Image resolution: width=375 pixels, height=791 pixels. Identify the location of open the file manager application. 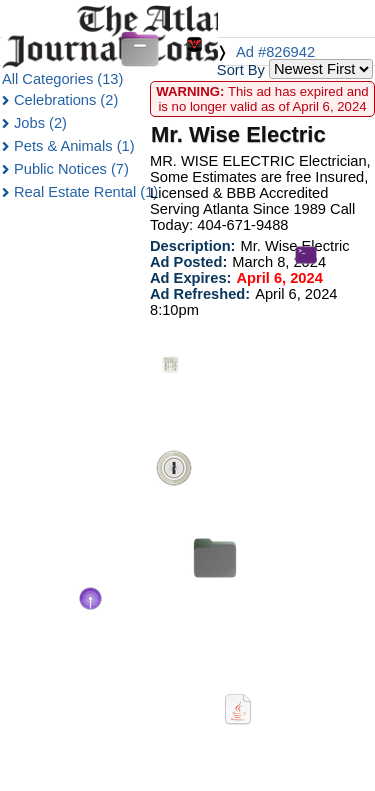
(140, 49).